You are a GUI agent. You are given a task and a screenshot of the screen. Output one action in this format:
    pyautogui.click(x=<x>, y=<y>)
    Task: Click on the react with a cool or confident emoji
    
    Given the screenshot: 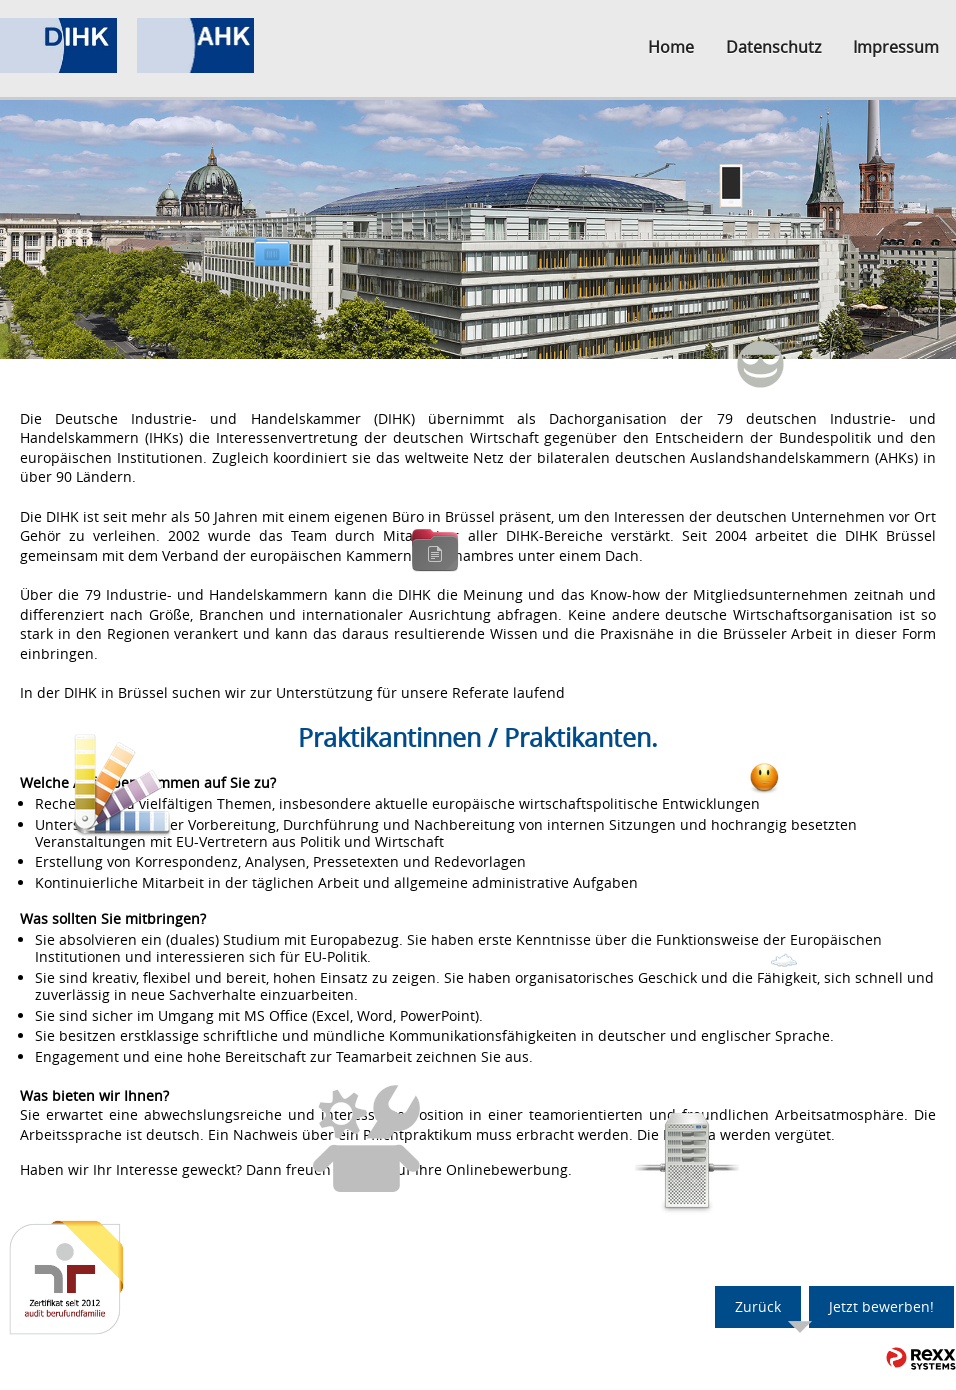 What is the action you would take?
    pyautogui.click(x=760, y=364)
    